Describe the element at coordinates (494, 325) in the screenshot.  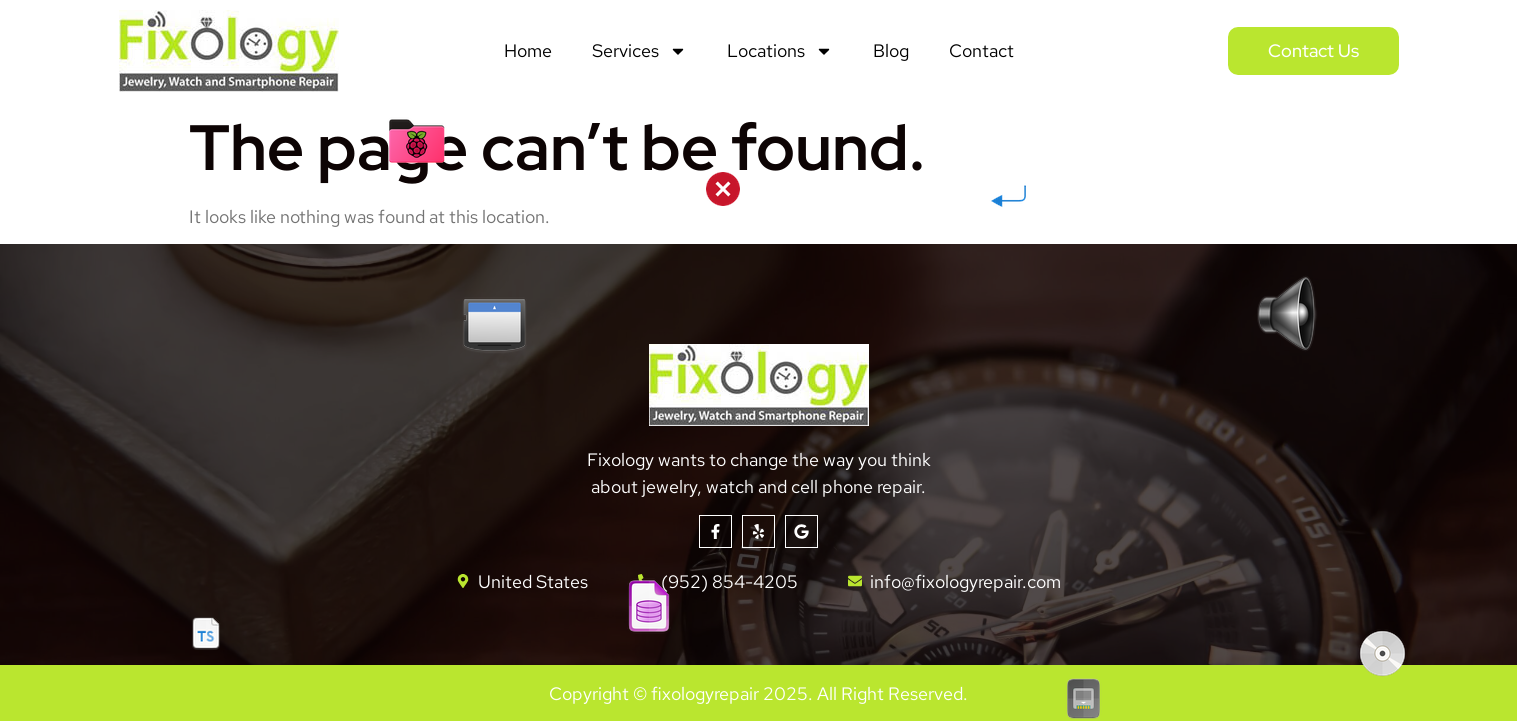
I see `compact flash memory card device` at that location.